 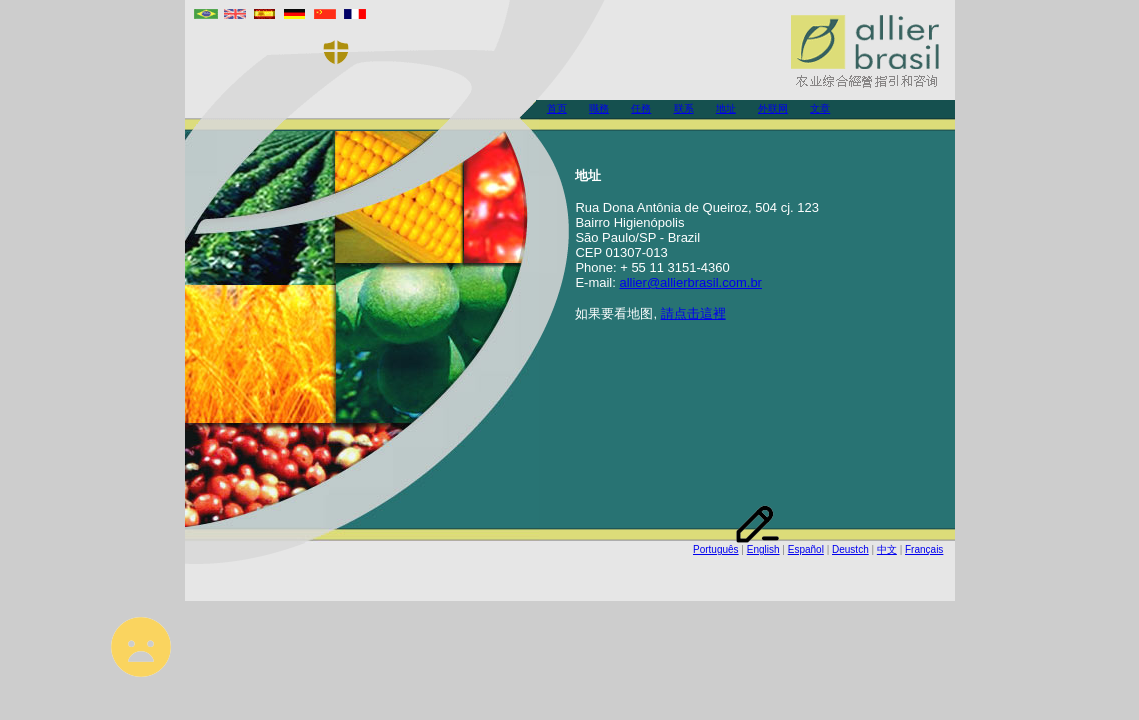 I want to click on remove editing capabilities, so click(x=755, y=523).